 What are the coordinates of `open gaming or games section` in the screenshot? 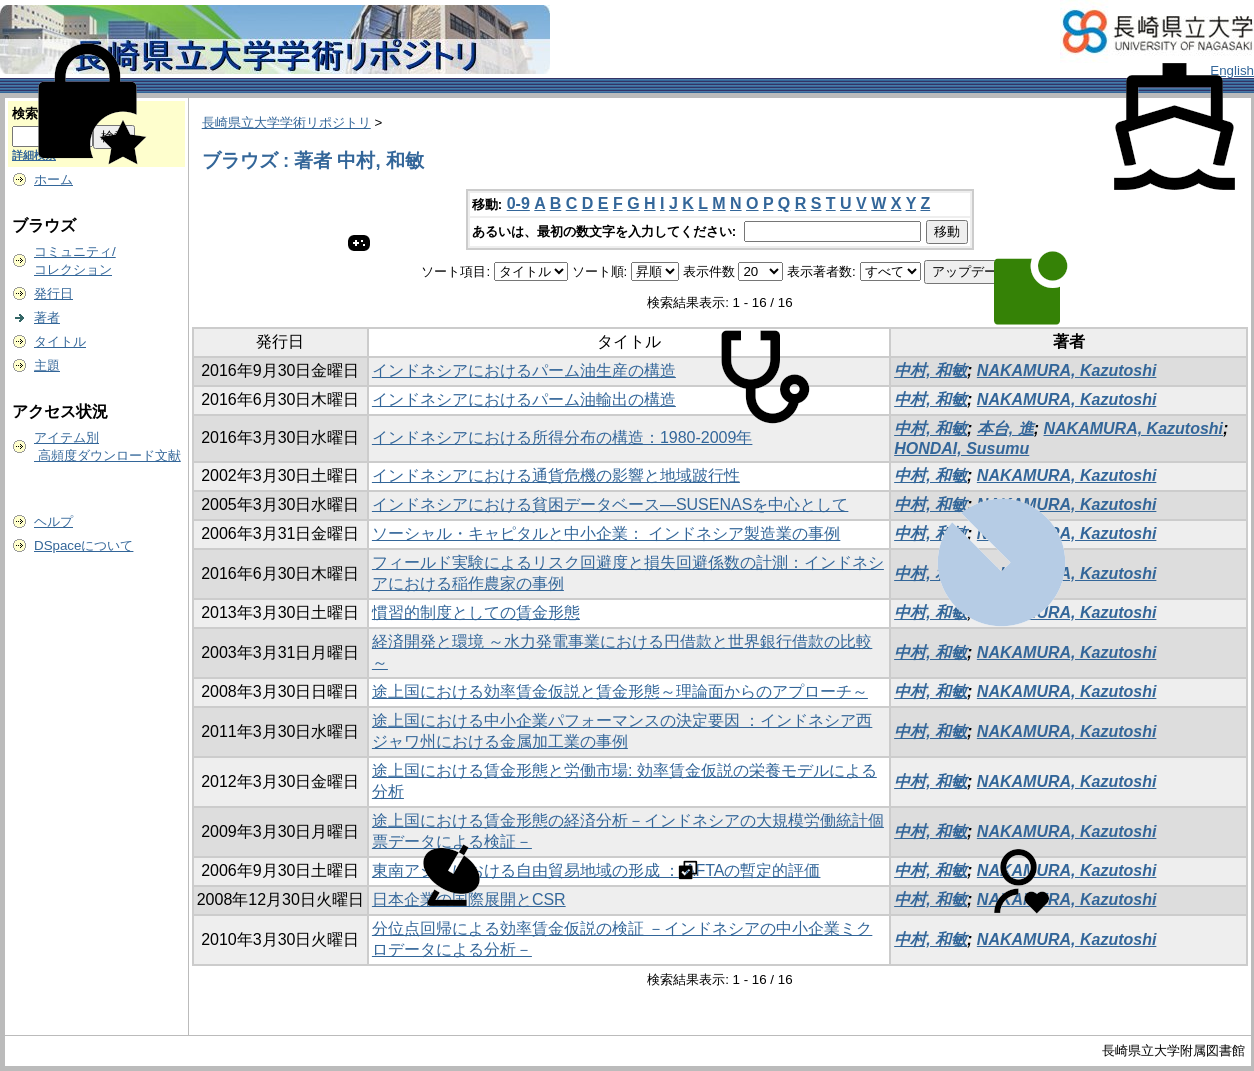 It's located at (359, 243).